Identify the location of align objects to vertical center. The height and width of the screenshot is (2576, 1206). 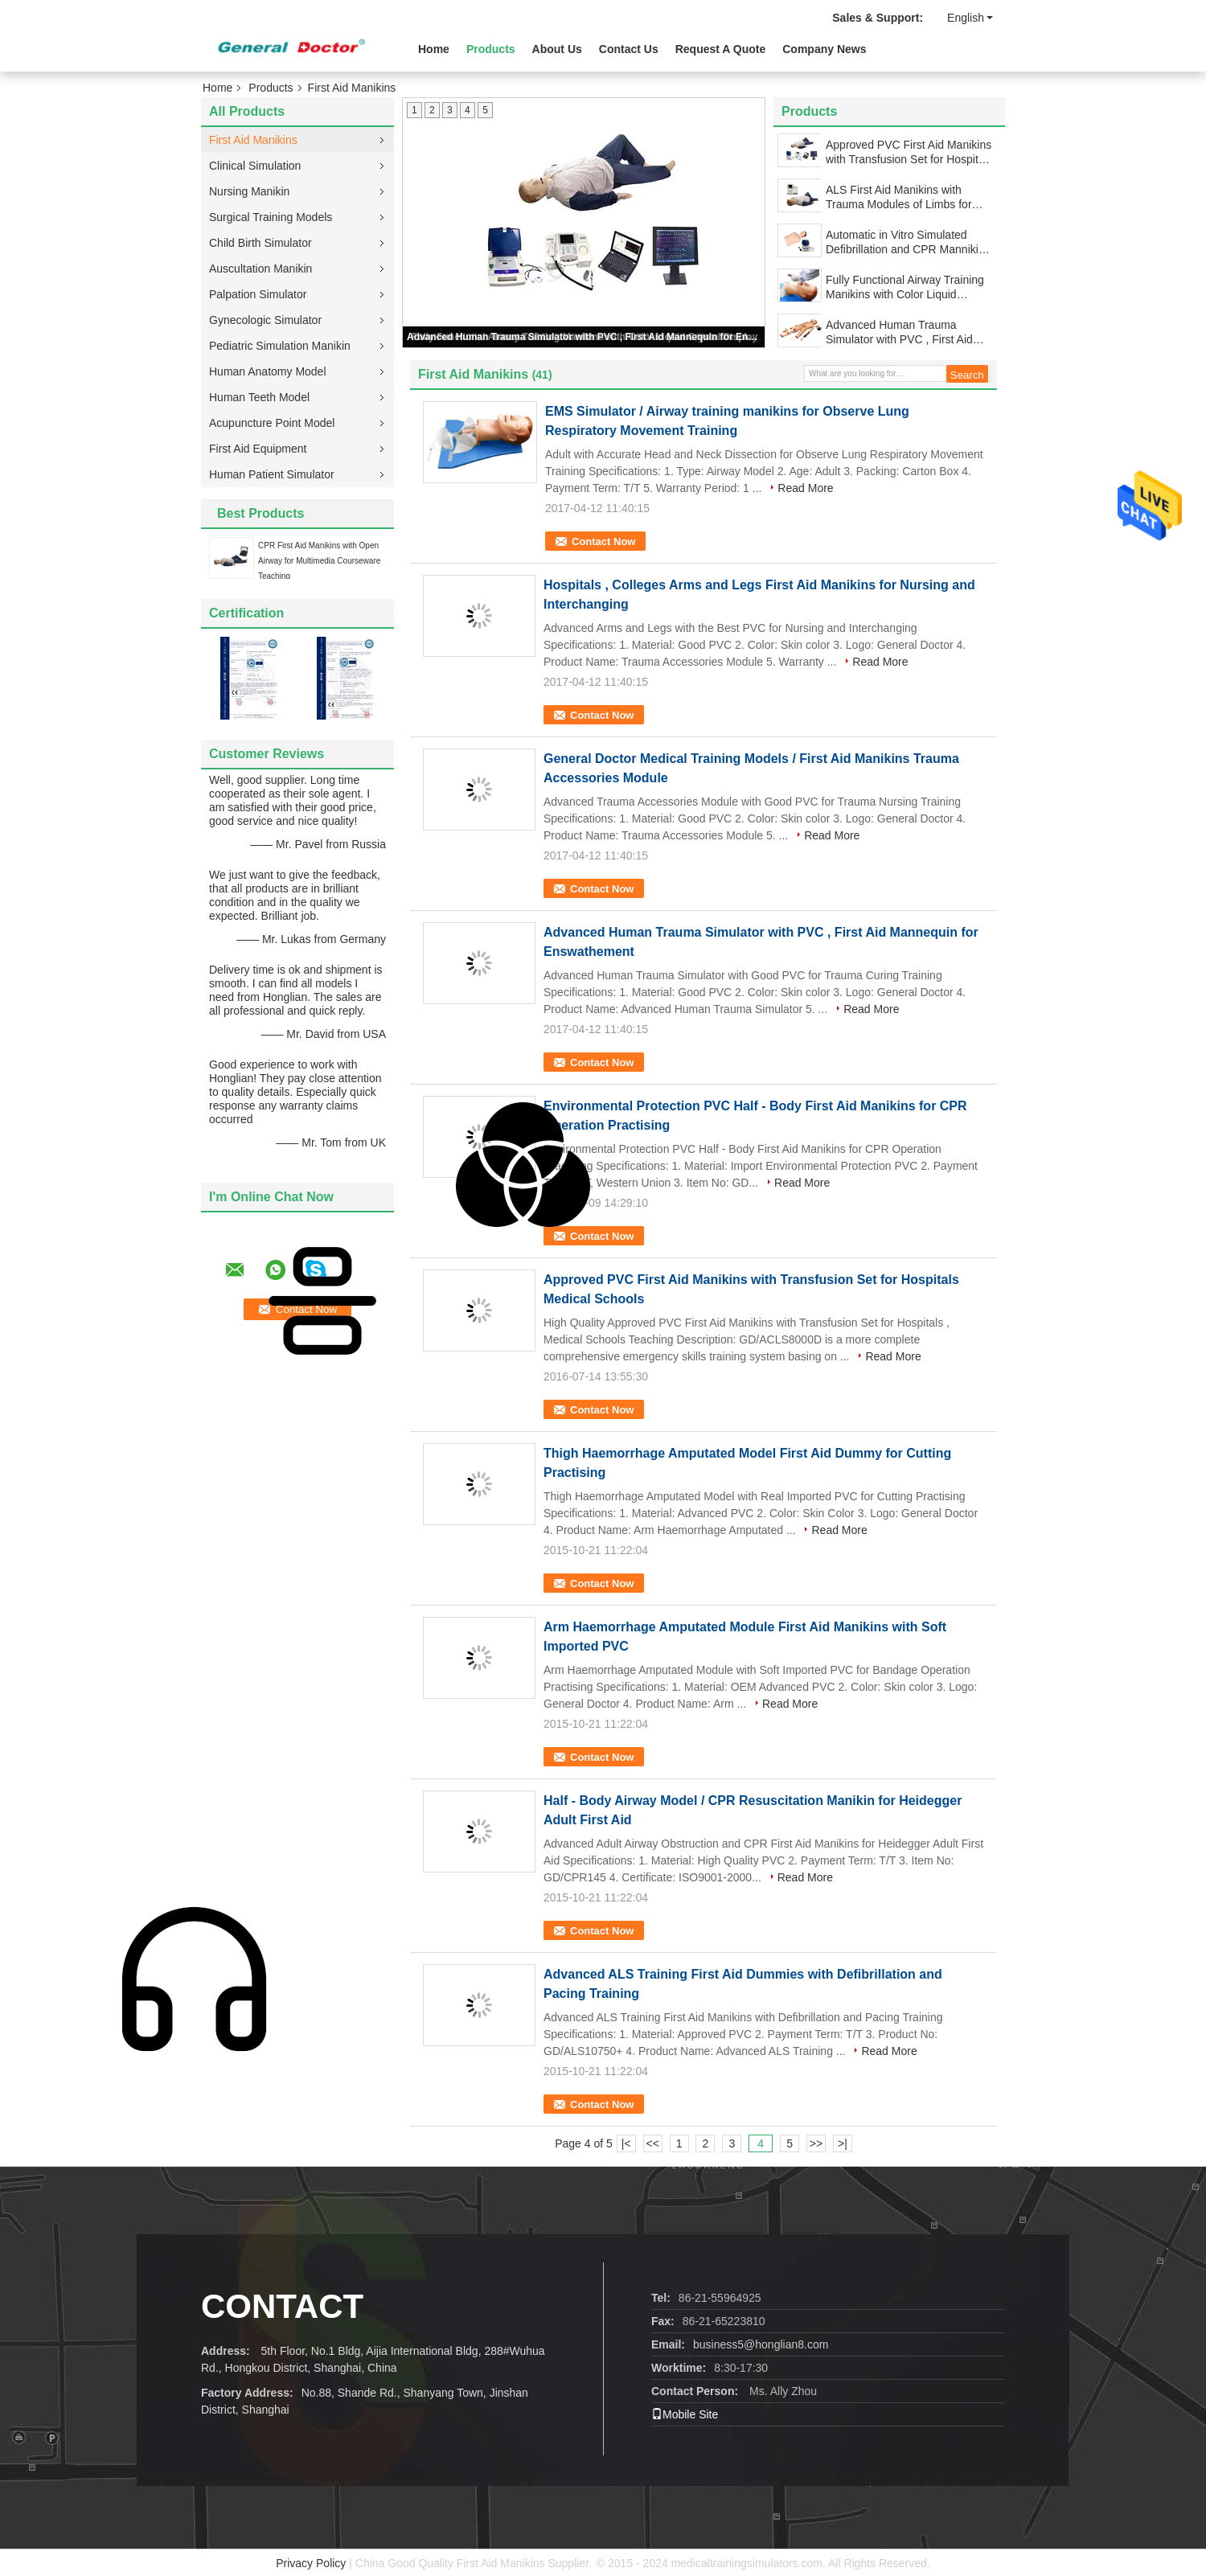
(322, 1301).